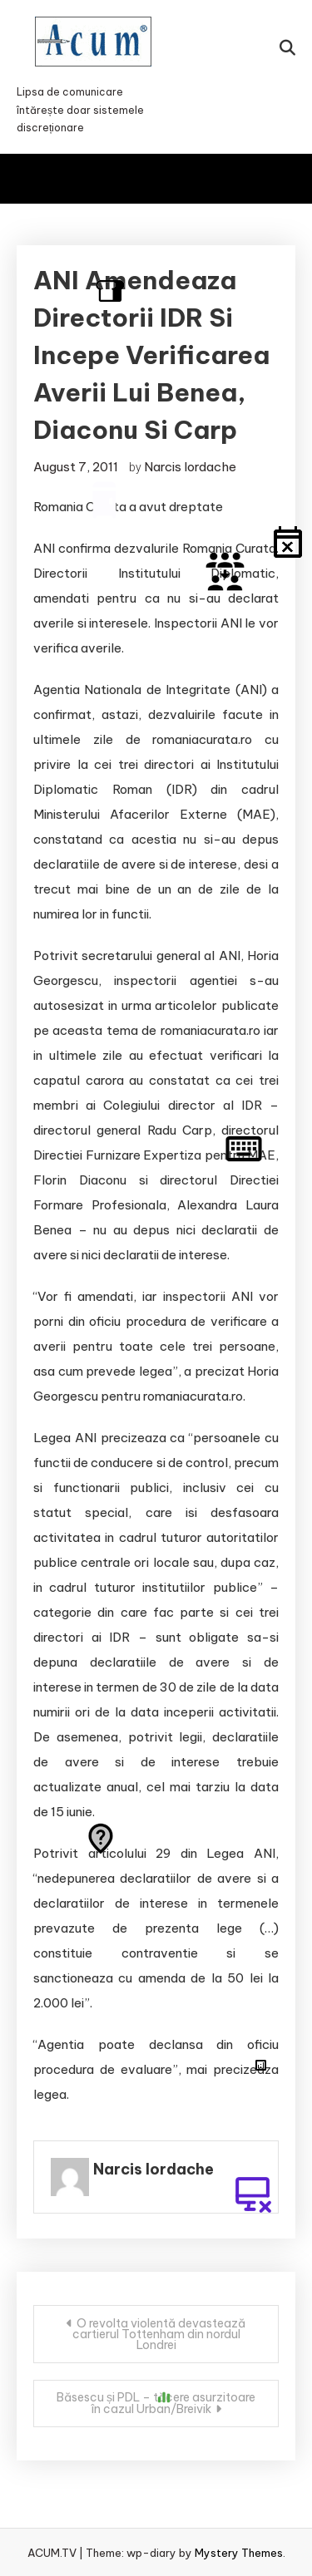  I want to click on view analytics or statistics, so click(164, 2397).